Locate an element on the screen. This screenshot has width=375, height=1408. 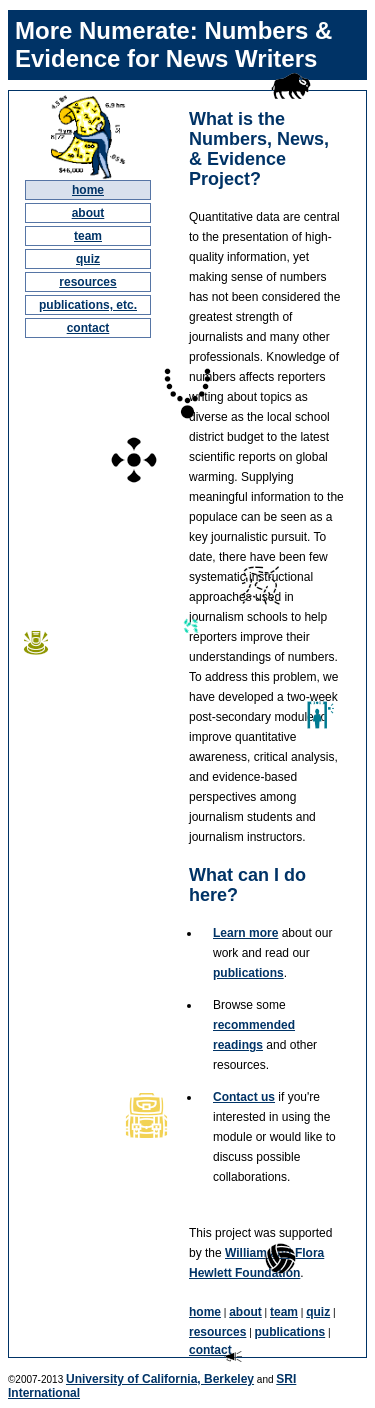
indicates insect infestation or pest problem in a game is located at coordinates (191, 626).